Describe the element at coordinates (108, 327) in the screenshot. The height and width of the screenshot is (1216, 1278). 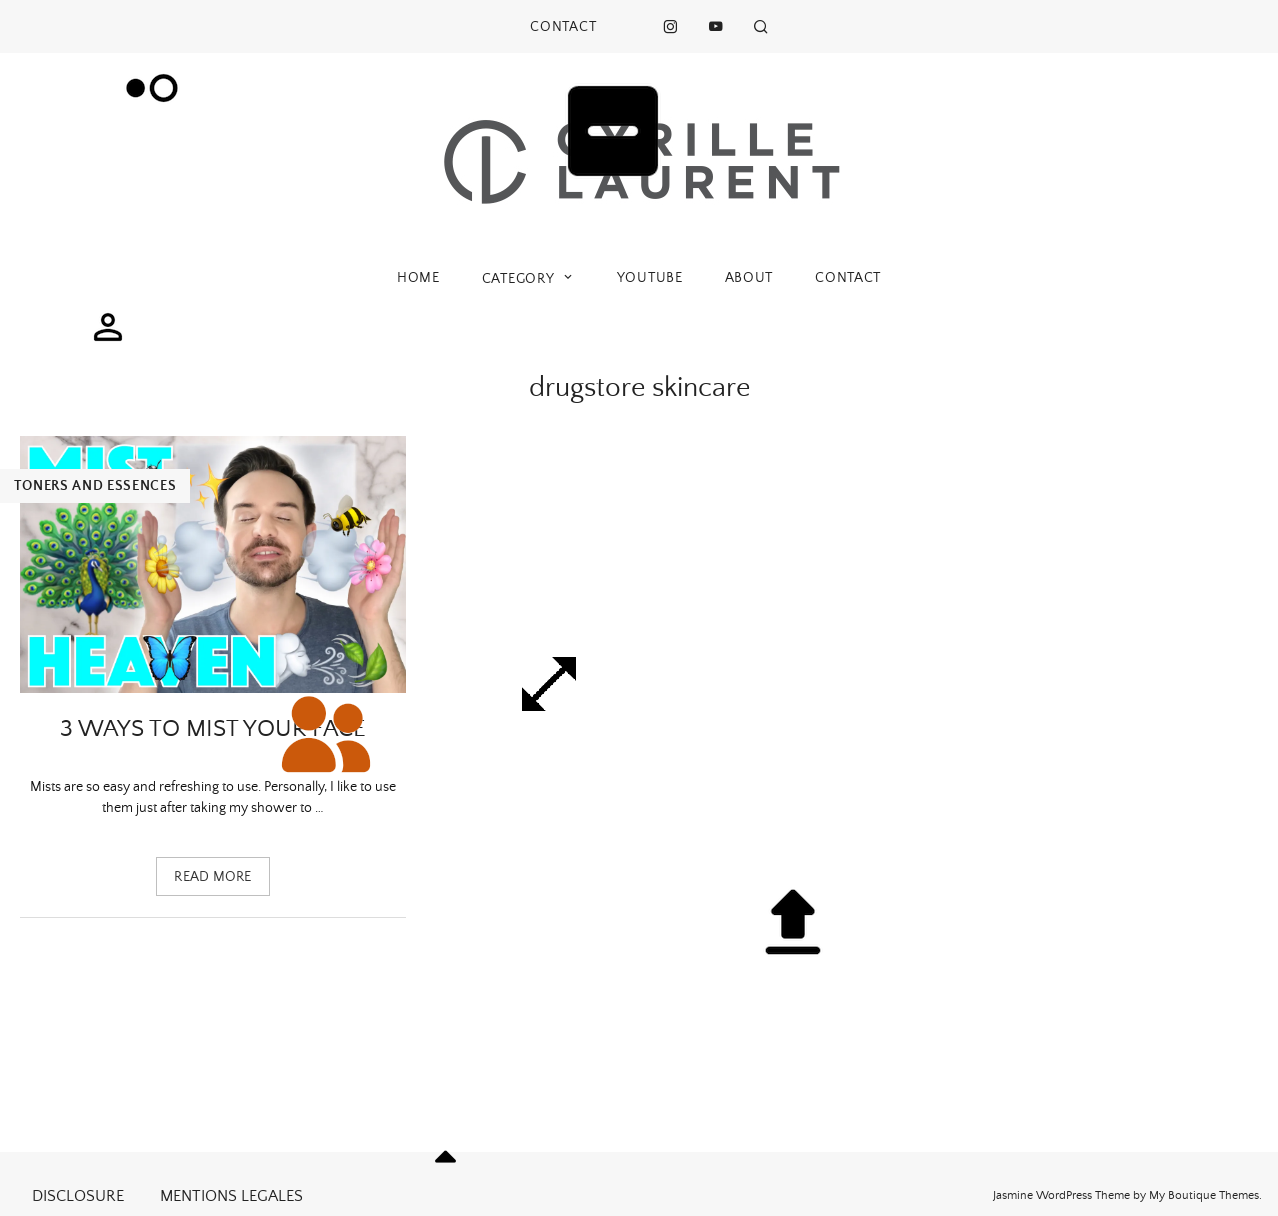
I see `view your profile` at that location.